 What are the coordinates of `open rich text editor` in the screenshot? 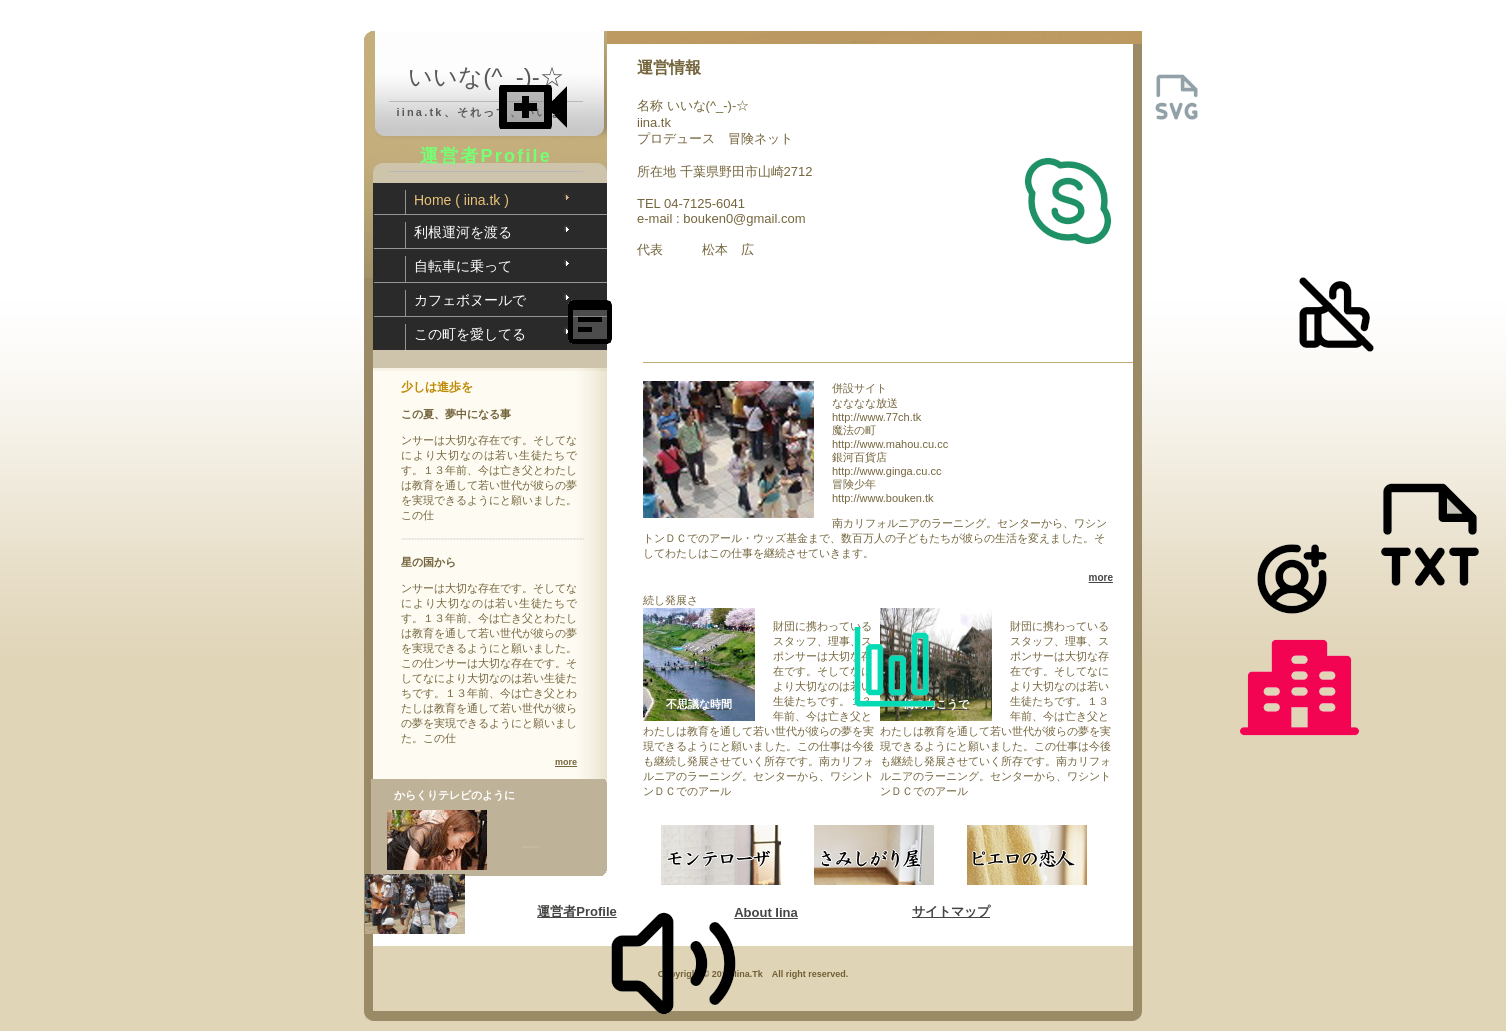 It's located at (590, 322).